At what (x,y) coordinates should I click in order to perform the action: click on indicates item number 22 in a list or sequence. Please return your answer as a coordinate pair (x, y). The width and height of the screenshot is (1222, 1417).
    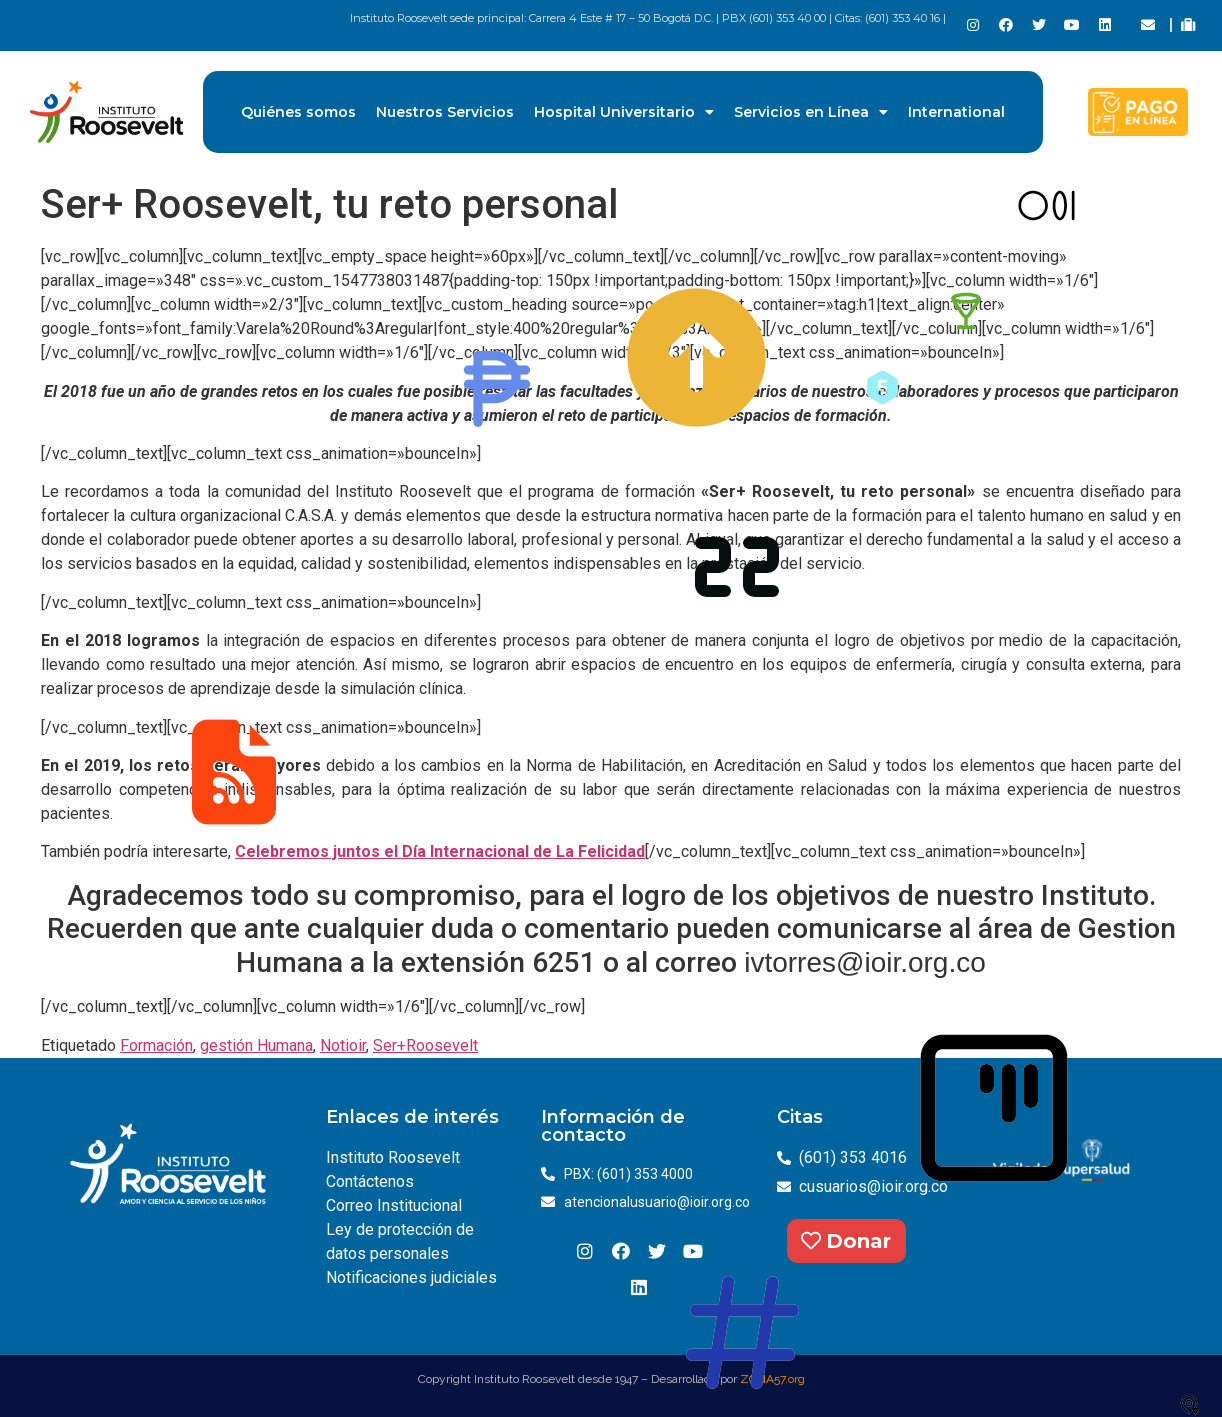
    Looking at the image, I should click on (737, 567).